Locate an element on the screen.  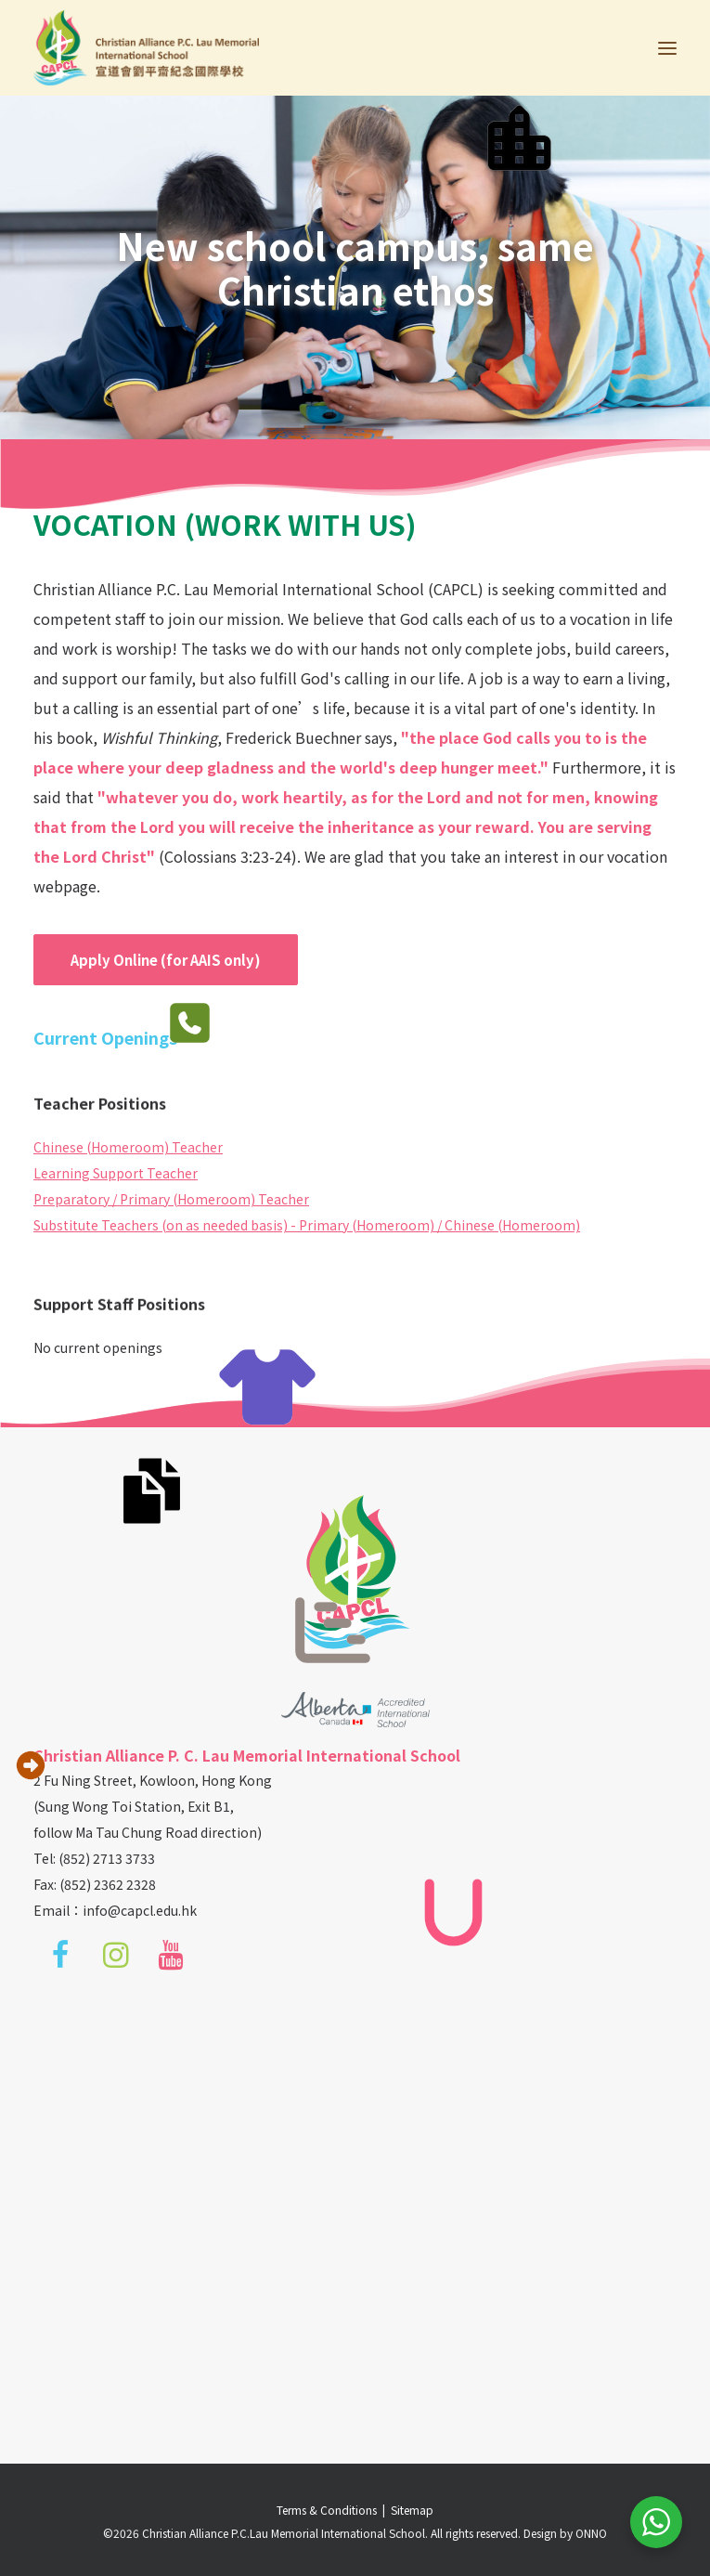
view all documents is located at coordinates (151, 1490).